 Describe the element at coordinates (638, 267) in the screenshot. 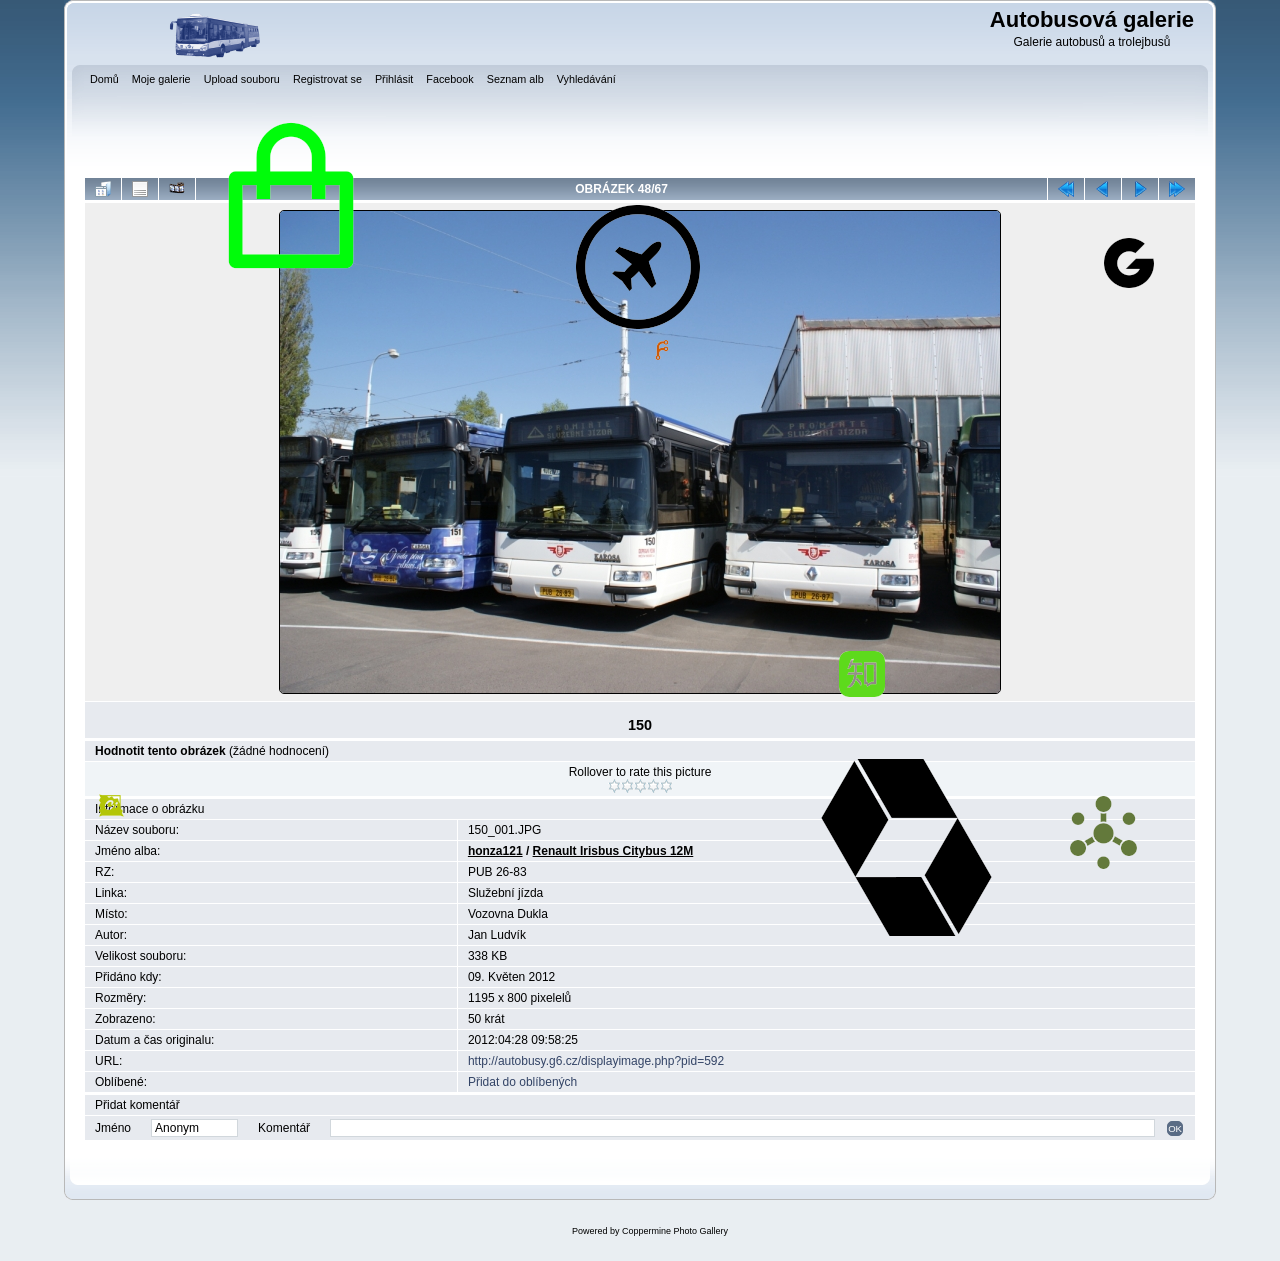

I see `cockpit server management application logo` at that location.